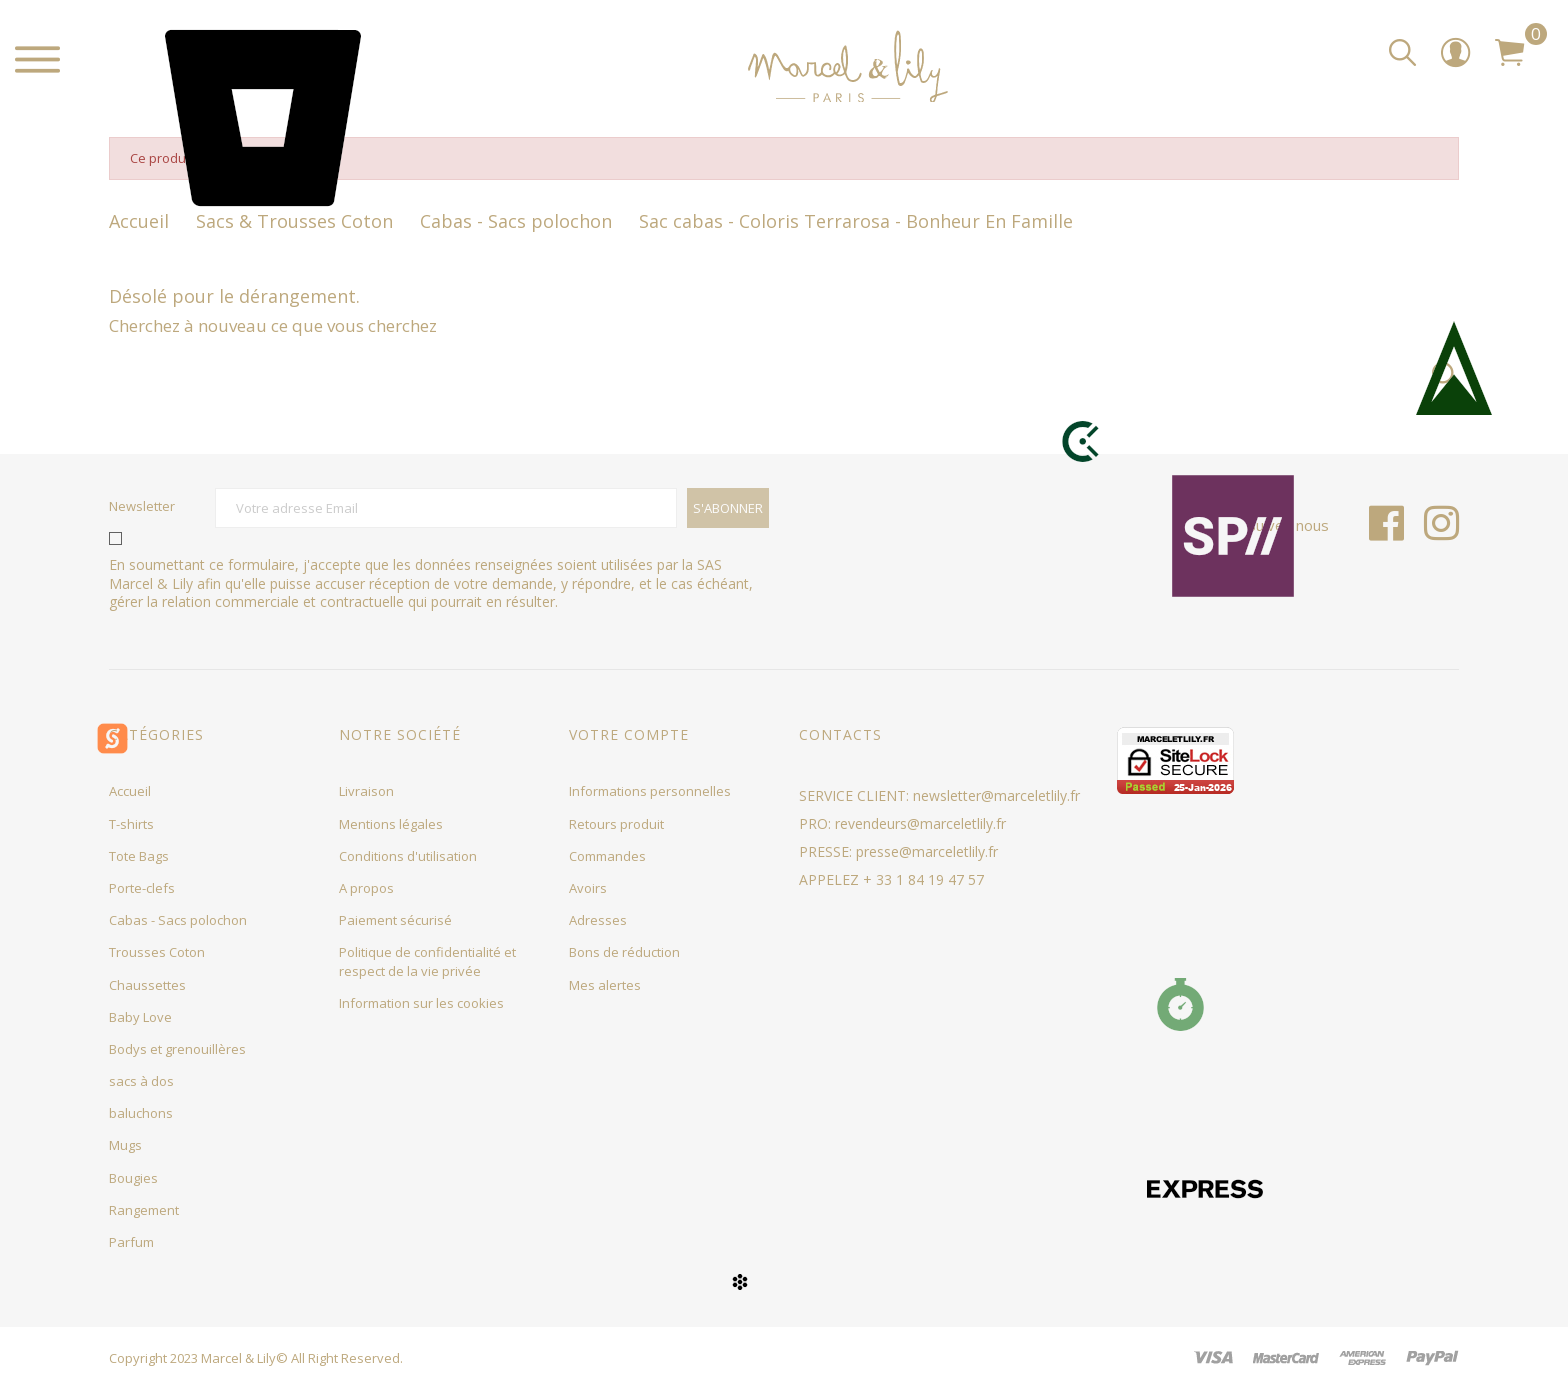  What do you see at coordinates (1180, 1004) in the screenshot?
I see `Fastly CDN service logo` at bounding box center [1180, 1004].